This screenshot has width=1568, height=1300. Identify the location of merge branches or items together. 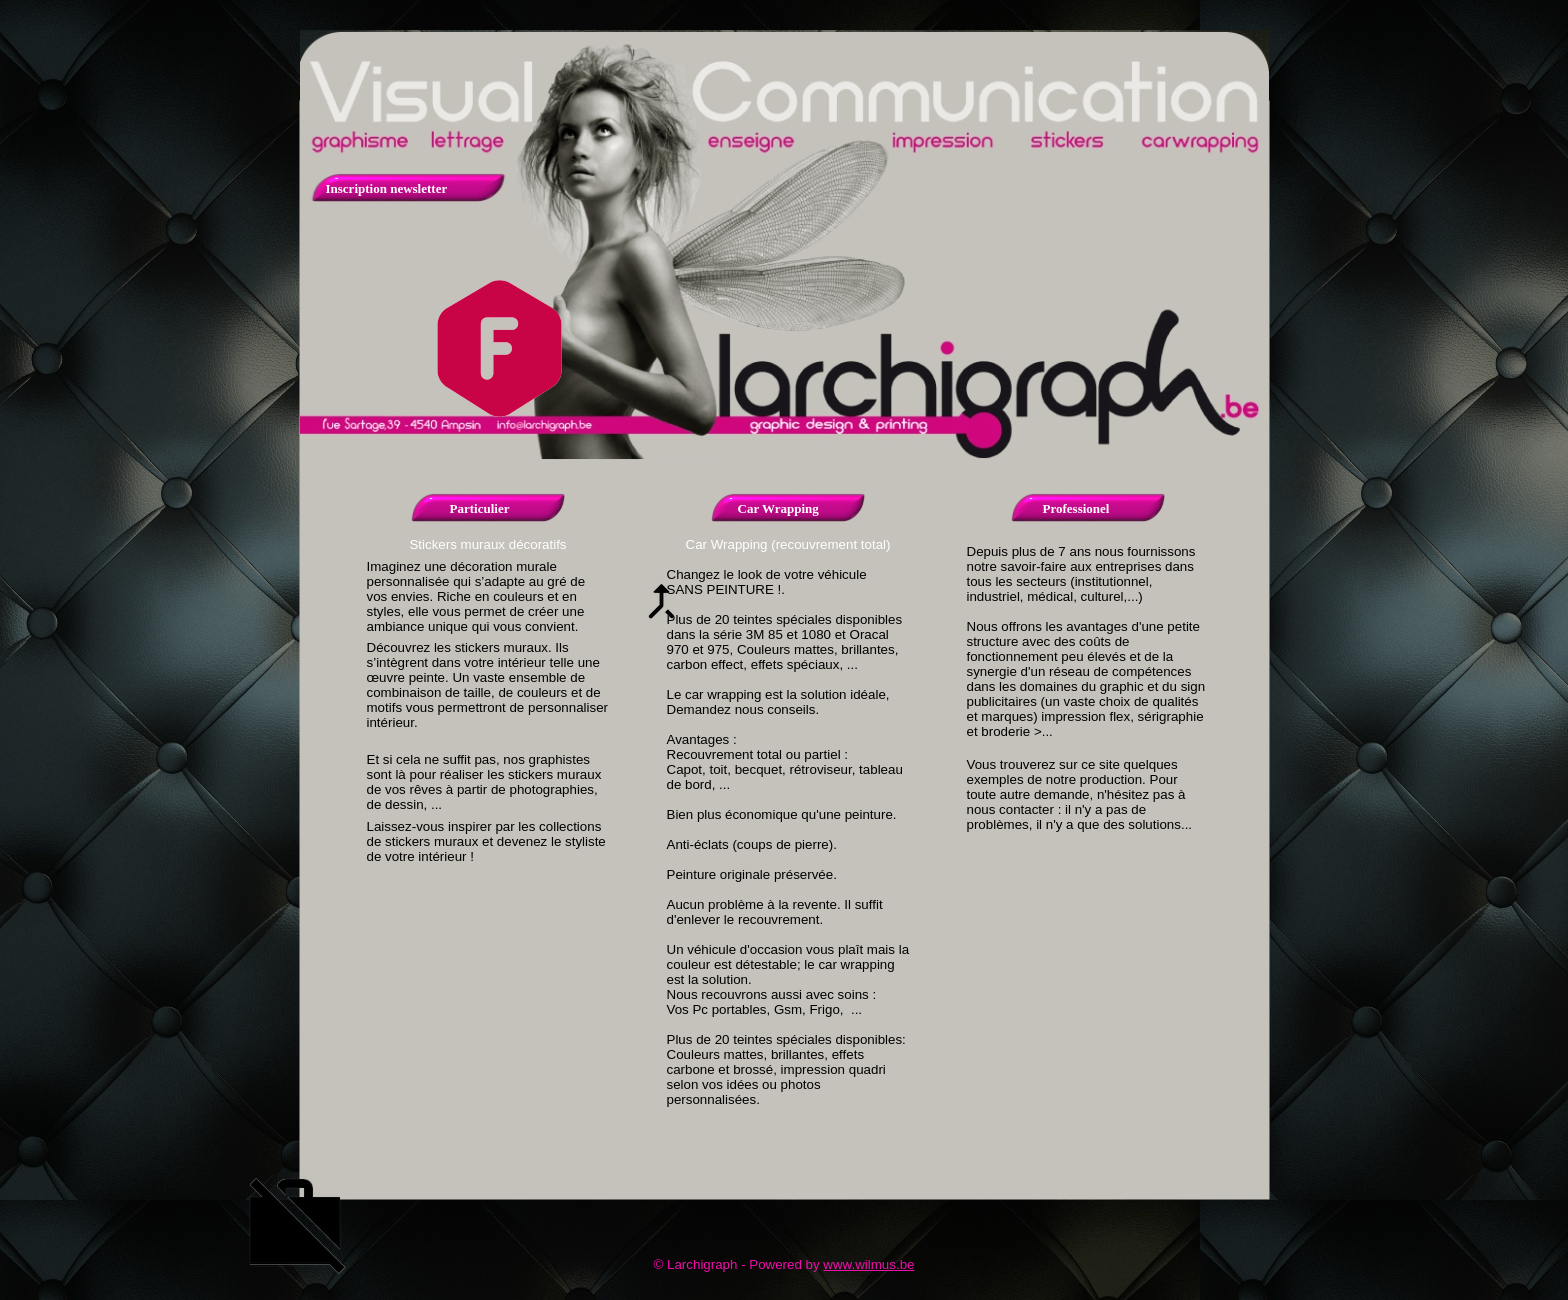
(661, 601).